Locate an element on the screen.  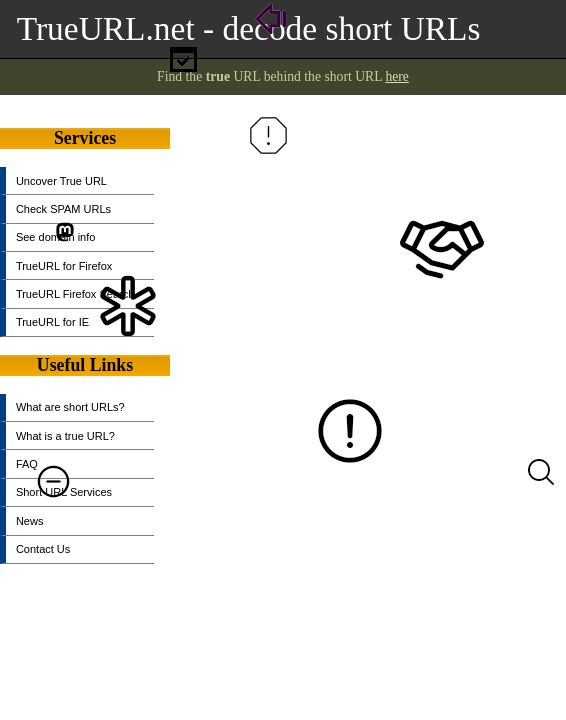
go back to the previous screen is located at coordinates (272, 19).